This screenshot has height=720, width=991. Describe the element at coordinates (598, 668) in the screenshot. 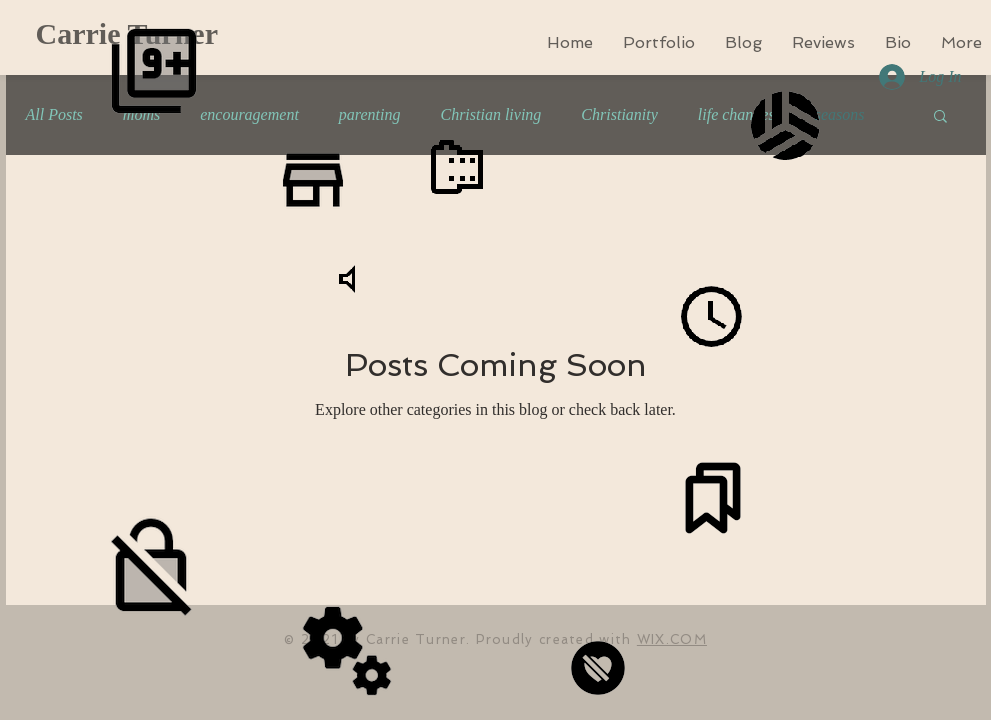

I see `remove from favorites` at that location.